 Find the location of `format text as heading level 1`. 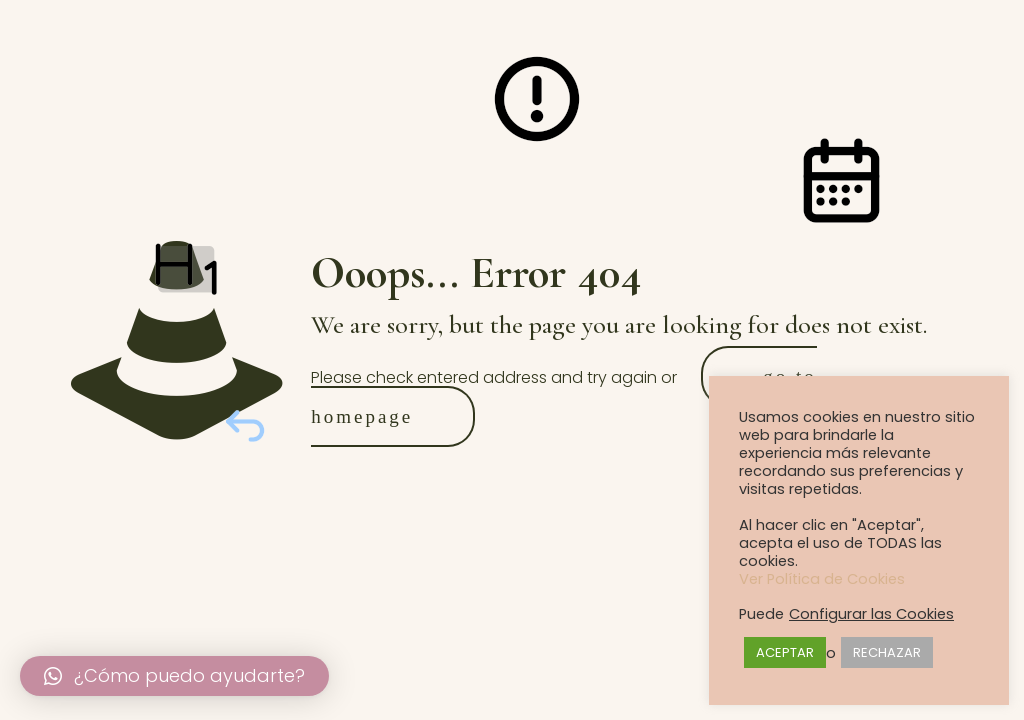

format text as heading level 1 is located at coordinates (185, 268).